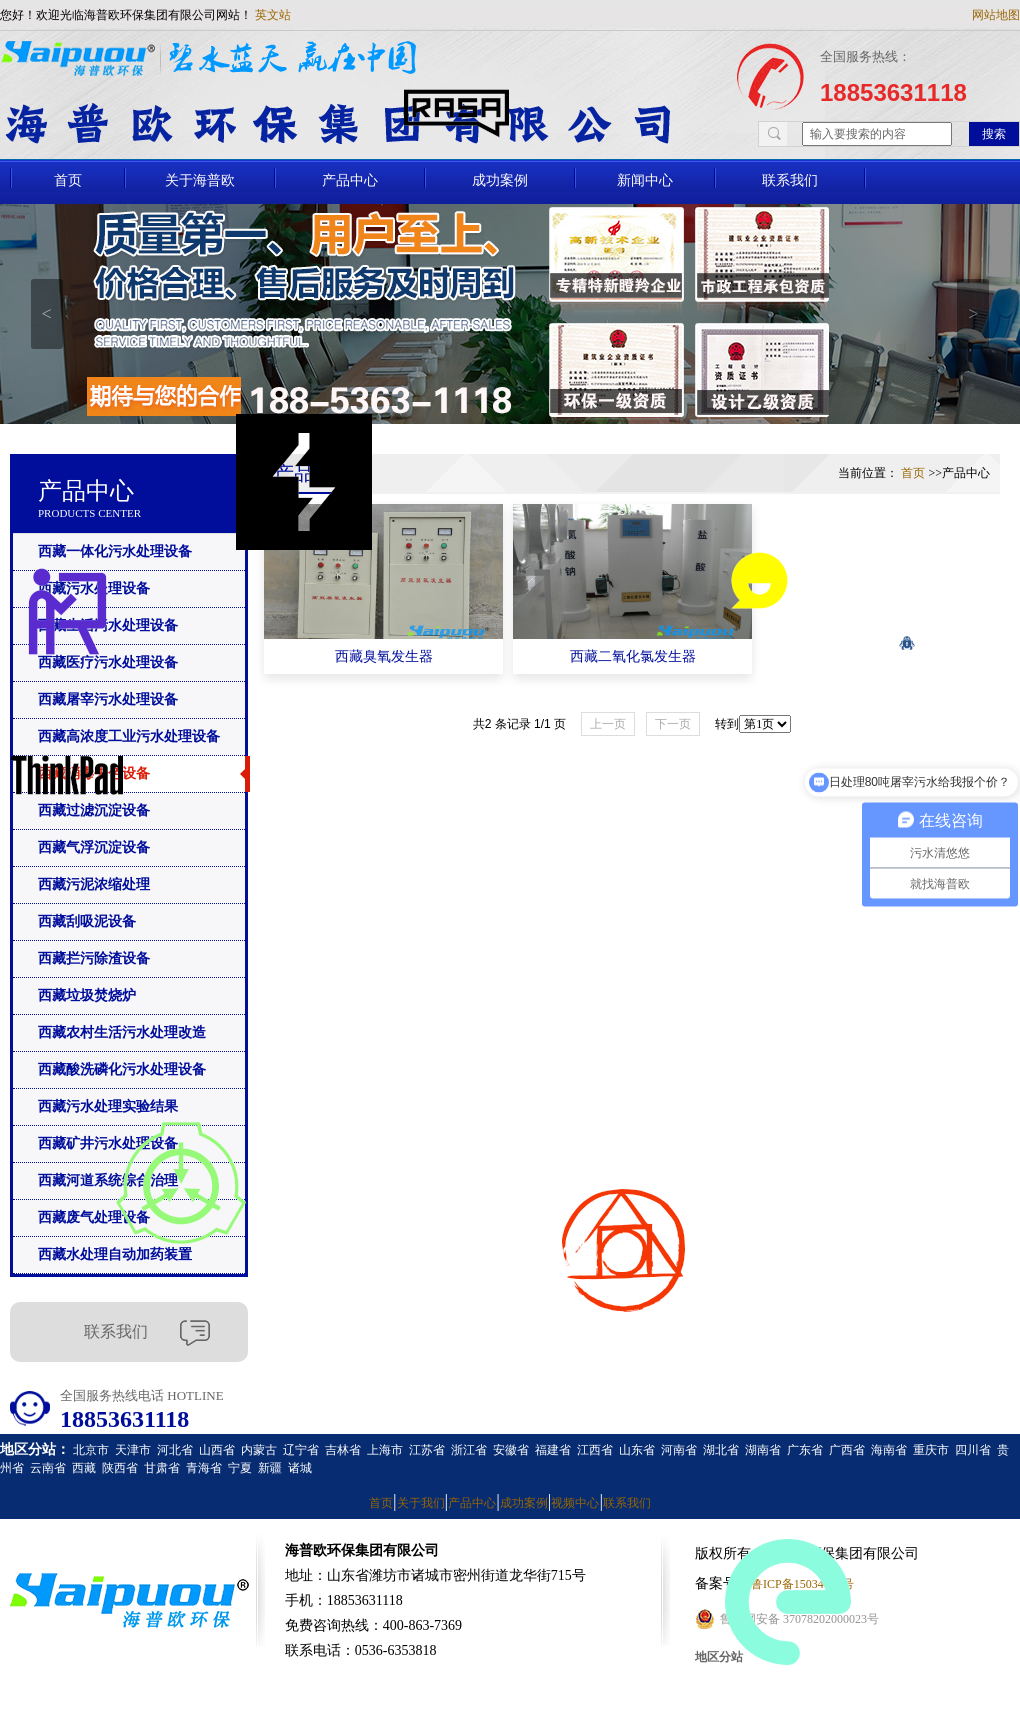 Image resolution: width=1020 pixels, height=1709 pixels. I want to click on open cryptomator encryption app, so click(907, 643).